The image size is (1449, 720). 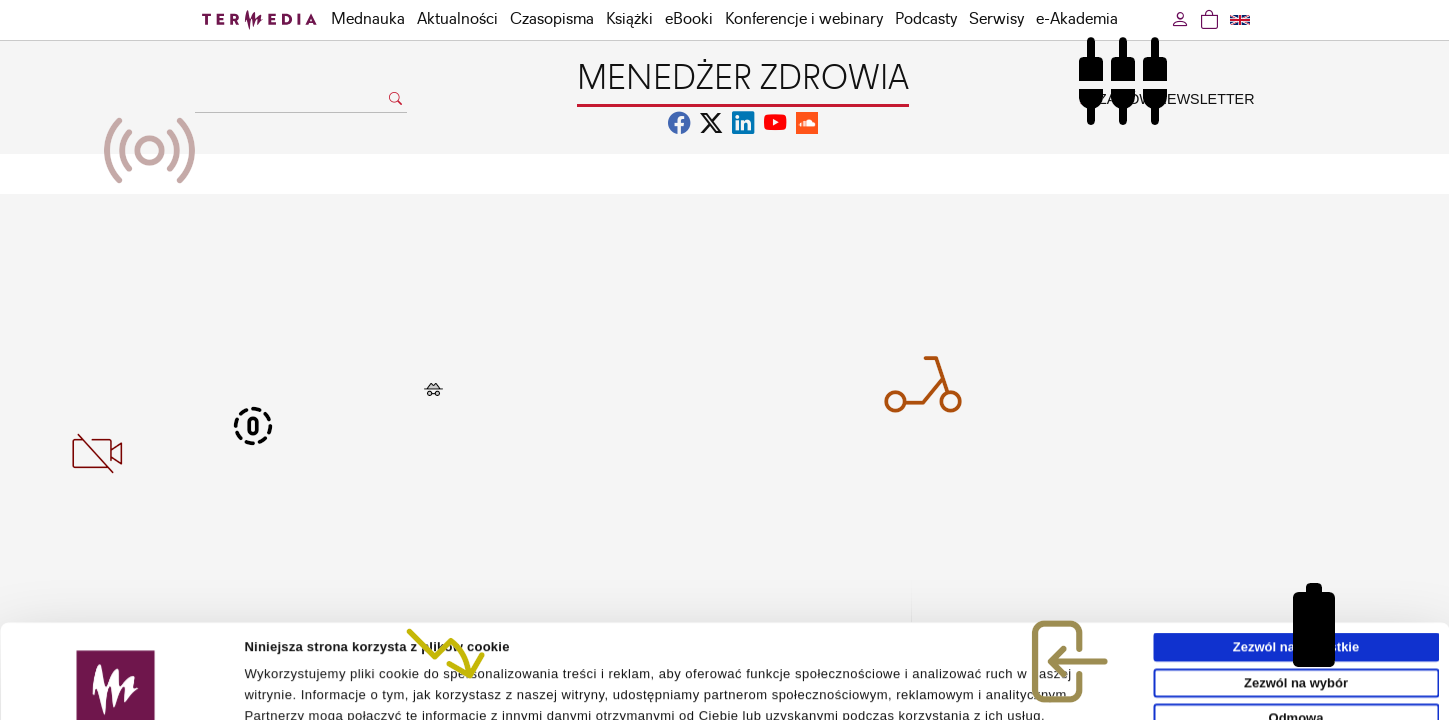 I want to click on start a live broadcast or stream, so click(x=149, y=150).